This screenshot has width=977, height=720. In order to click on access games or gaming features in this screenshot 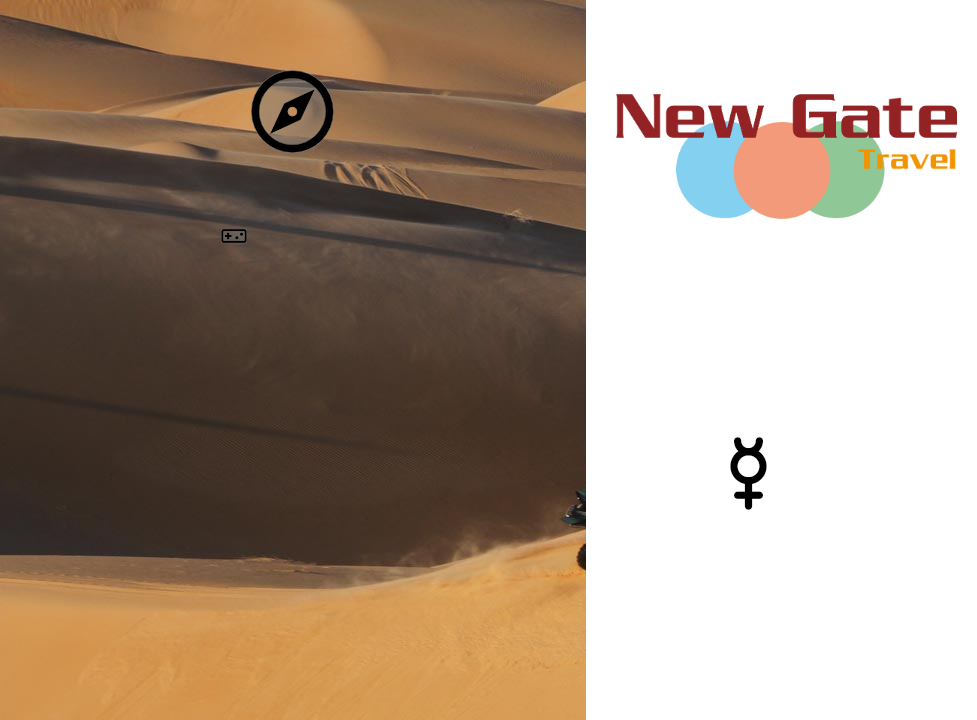, I will do `click(234, 236)`.